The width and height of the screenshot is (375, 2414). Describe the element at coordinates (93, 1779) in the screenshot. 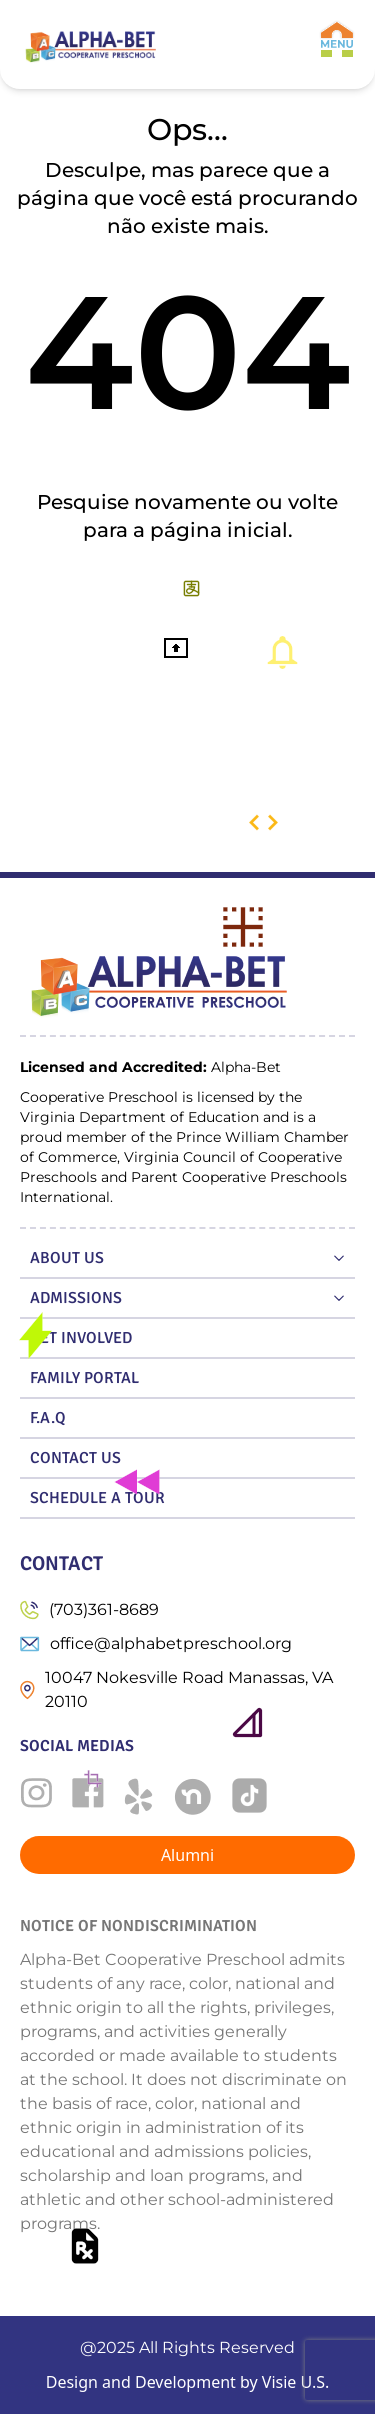

I see `crop an image` at that location.